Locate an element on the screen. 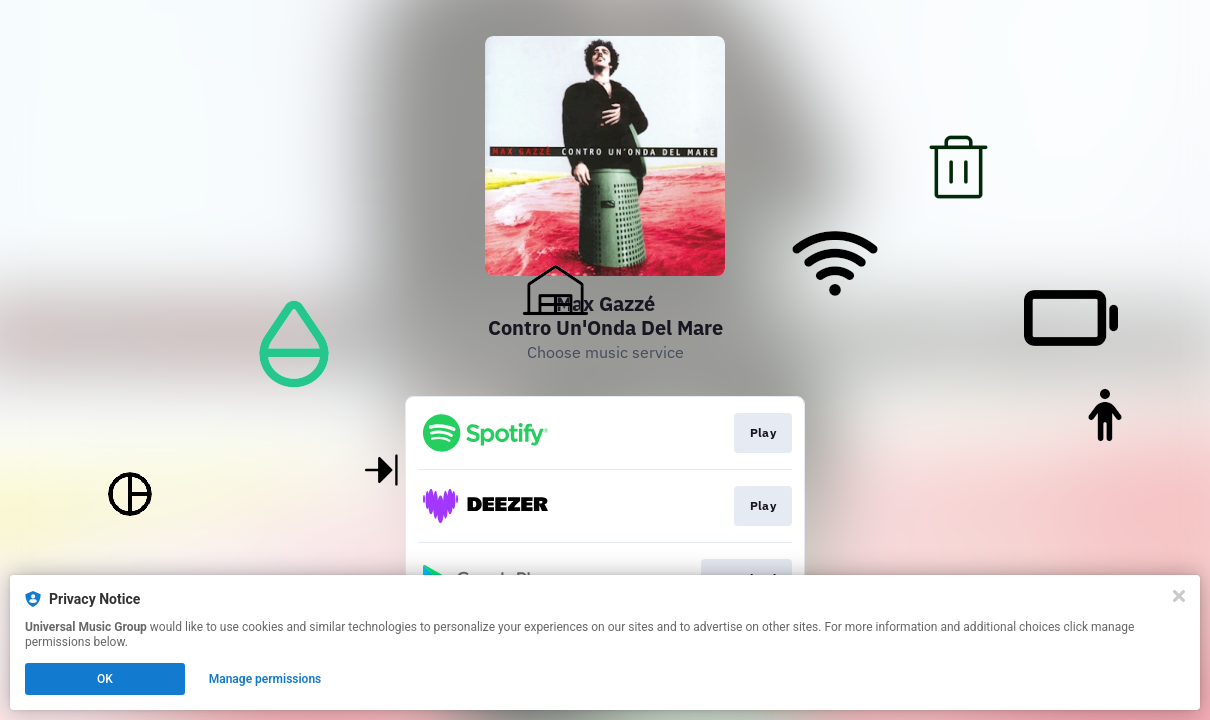 The image size is (1210, 720). view your profile is located at coordinates (1105, 415).